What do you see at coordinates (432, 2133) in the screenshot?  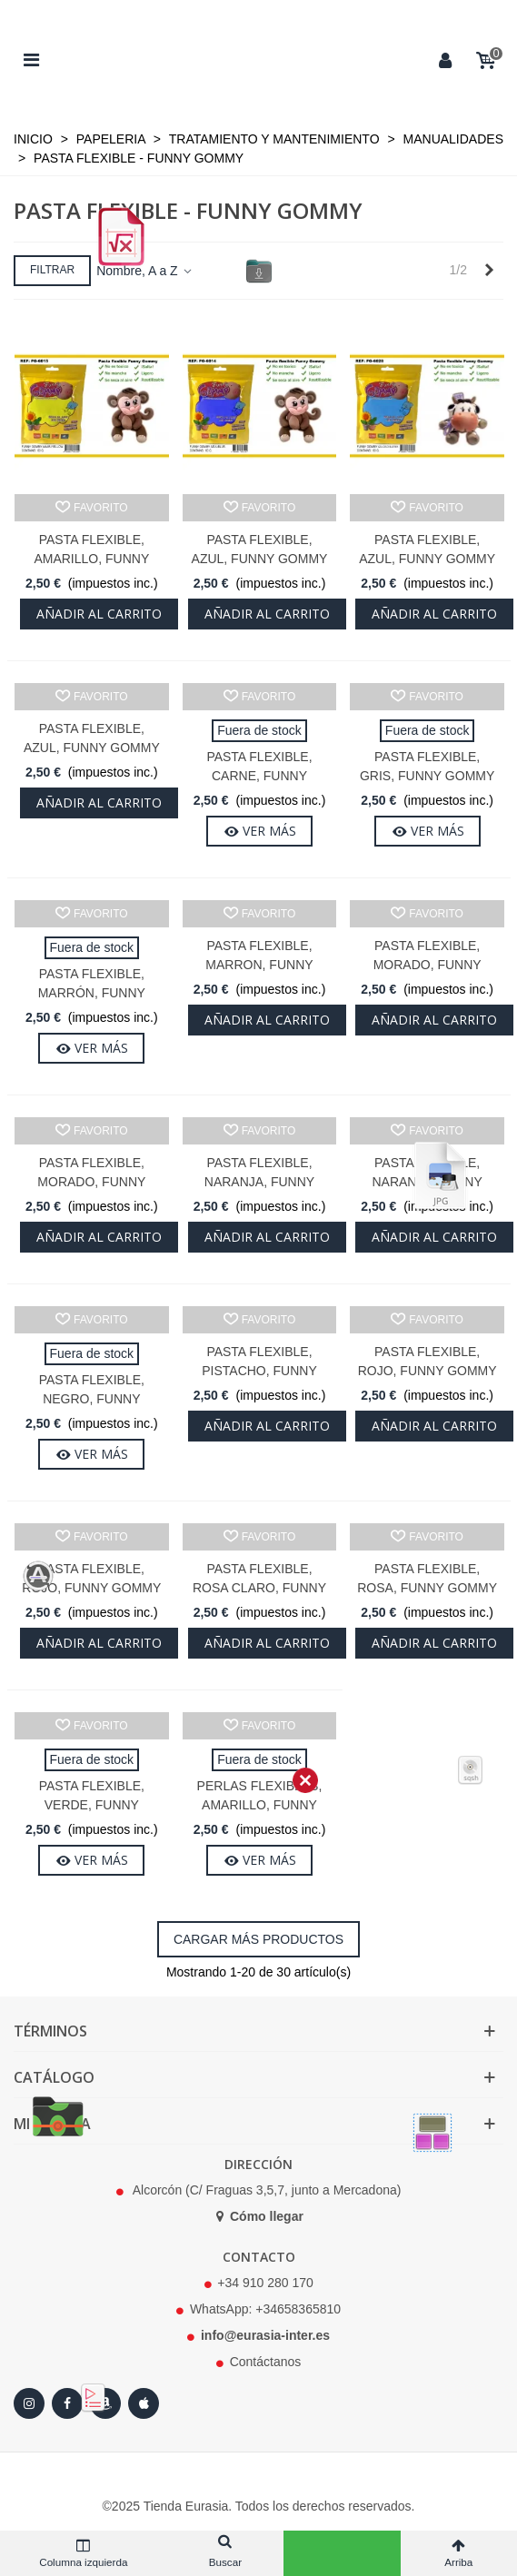 I see `select all items in the current view` at bounding box center [432, 2133].